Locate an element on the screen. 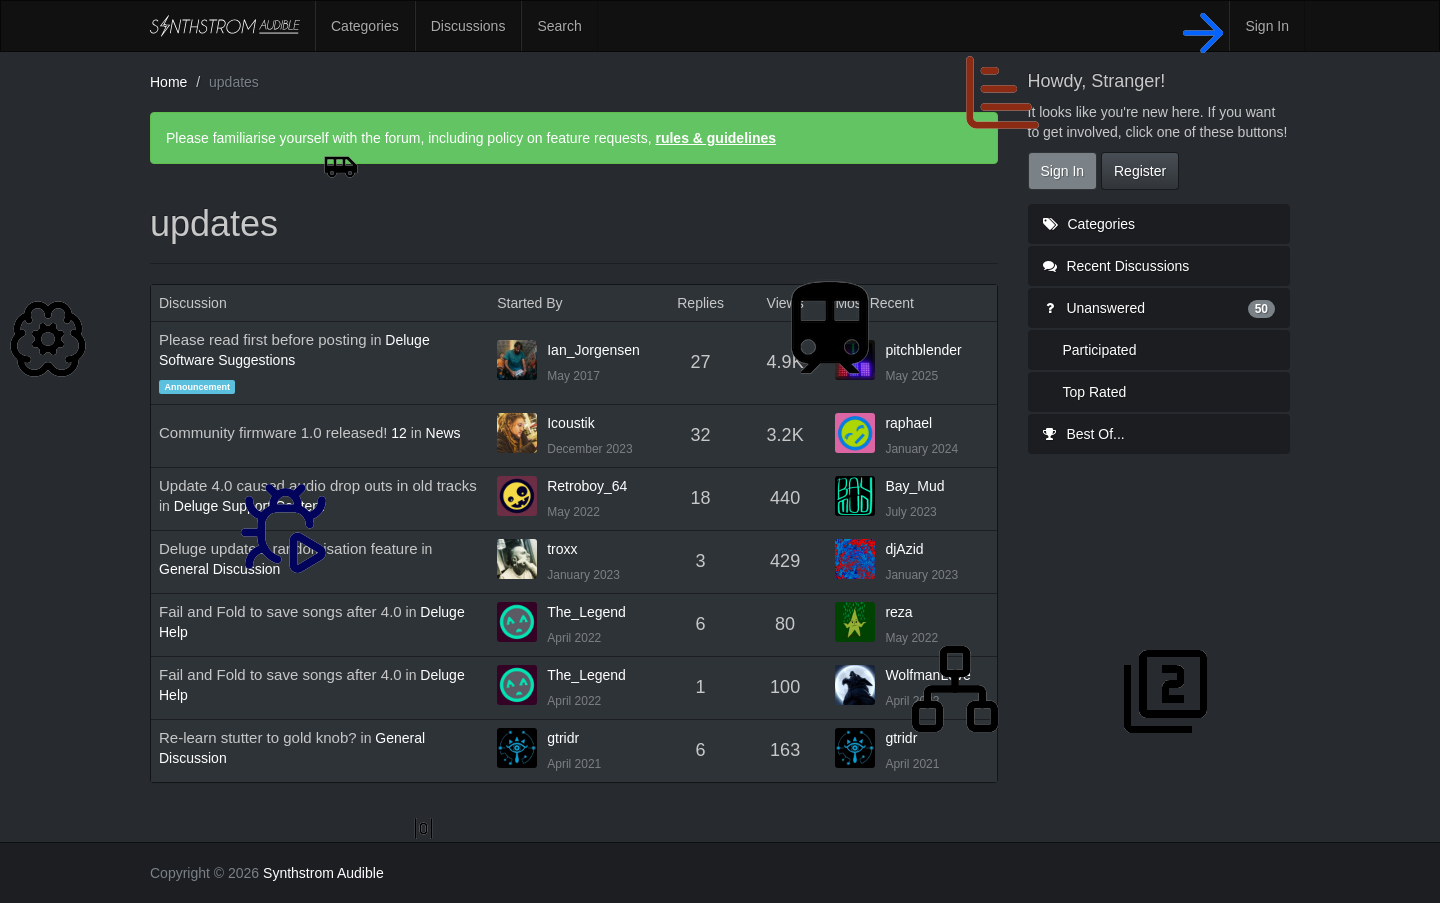 The width and height of the screenshot is (1440, 903). view growth analytics or statistics is located at coordinates (1002, 92).